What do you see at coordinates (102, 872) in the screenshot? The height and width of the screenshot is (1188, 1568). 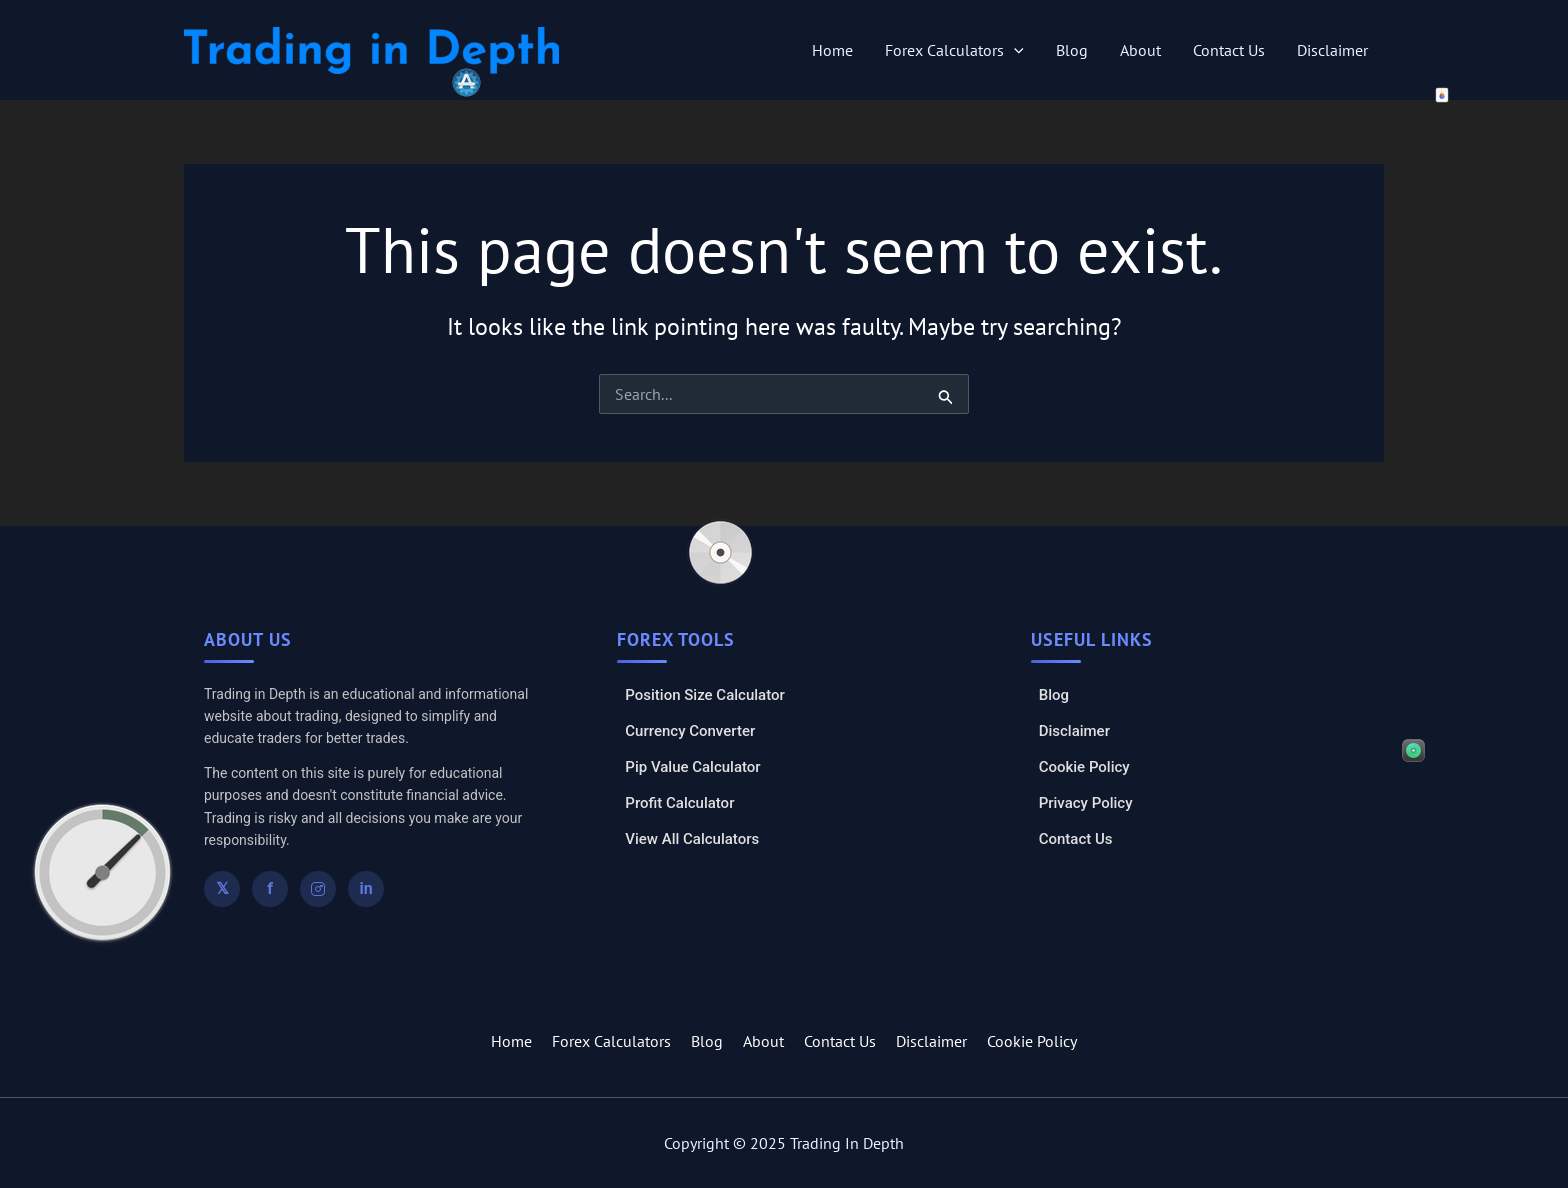 I see `open sysprof system profiler application` at bounding box center [102, 872].